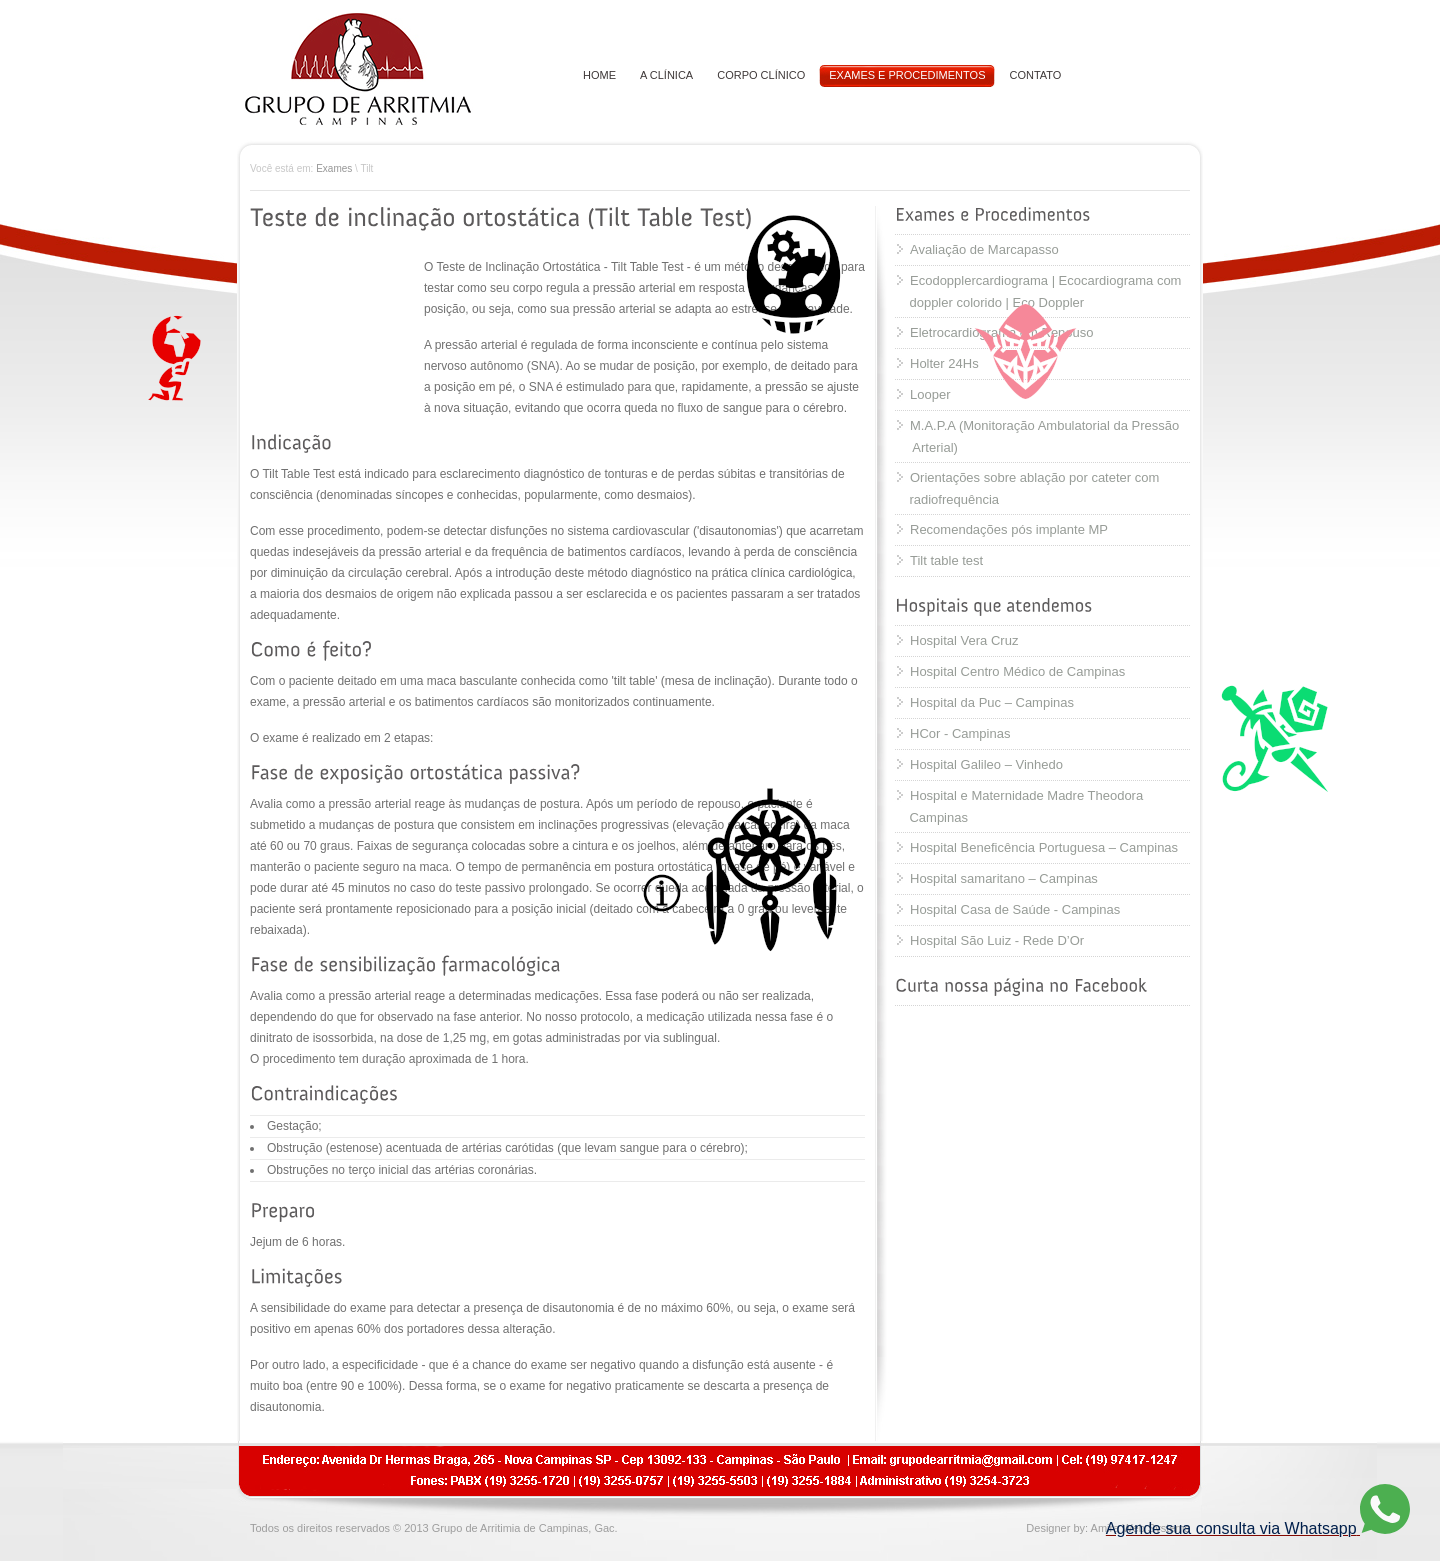 The image size is (1440, 1561). I want to click on access AI or machine learning features, so click(793, 274).